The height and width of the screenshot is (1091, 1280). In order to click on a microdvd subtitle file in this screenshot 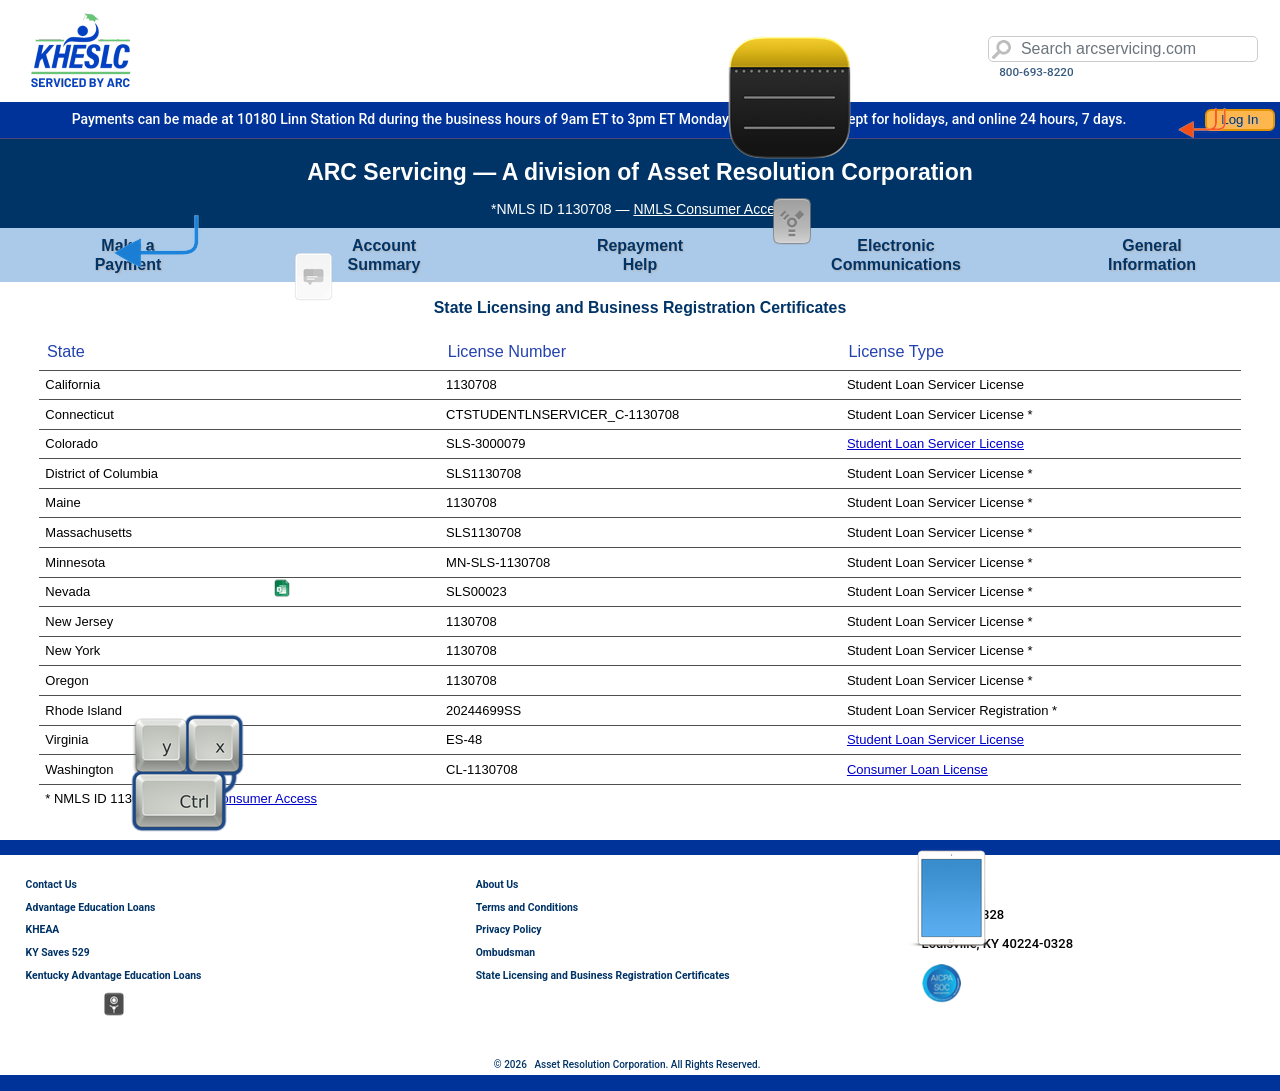, I will do `click(313, 276)`.